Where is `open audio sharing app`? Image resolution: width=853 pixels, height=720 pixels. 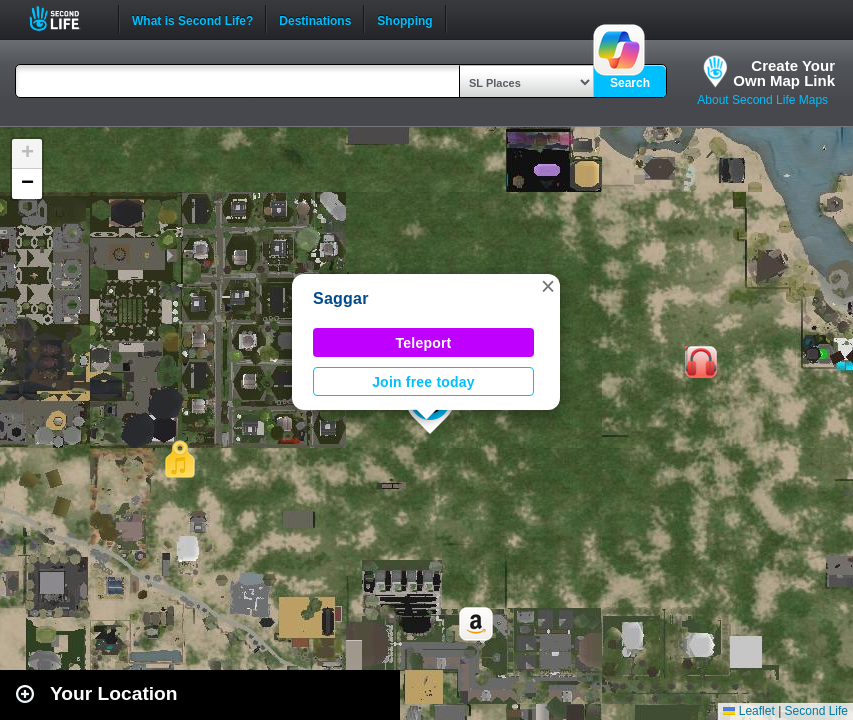
open audio sharing app is located at coordinates (701, 362).